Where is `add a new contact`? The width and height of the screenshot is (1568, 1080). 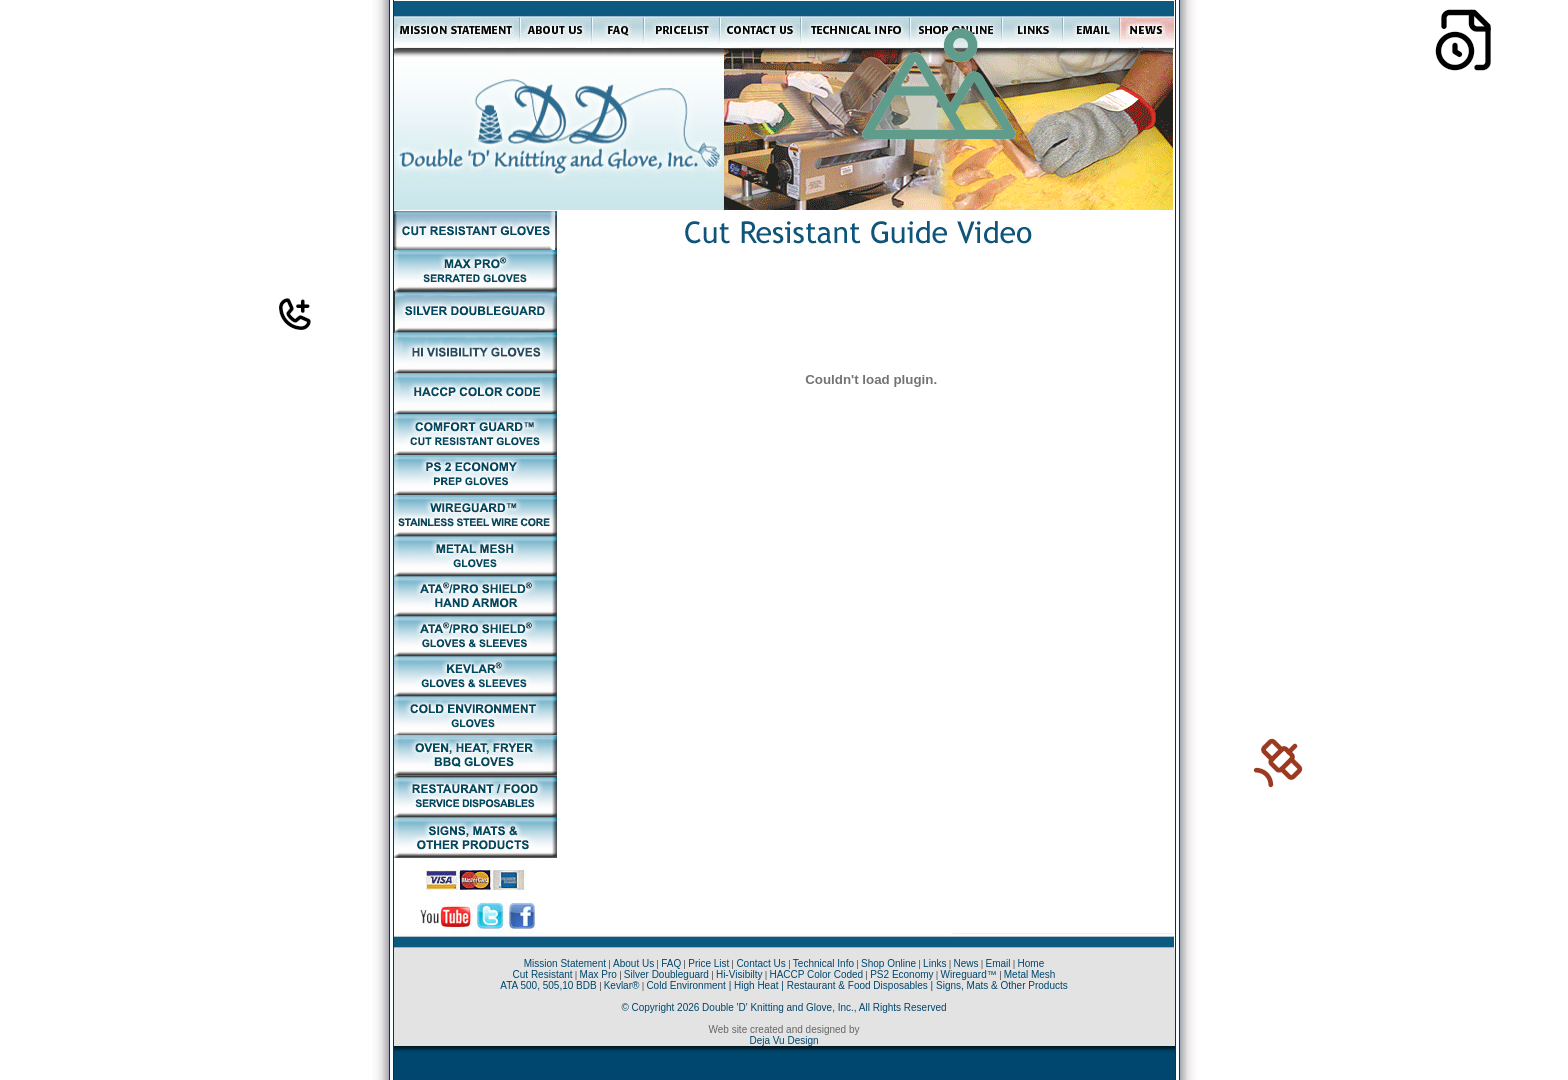
add a new contact is located at coordinates (295, 313).